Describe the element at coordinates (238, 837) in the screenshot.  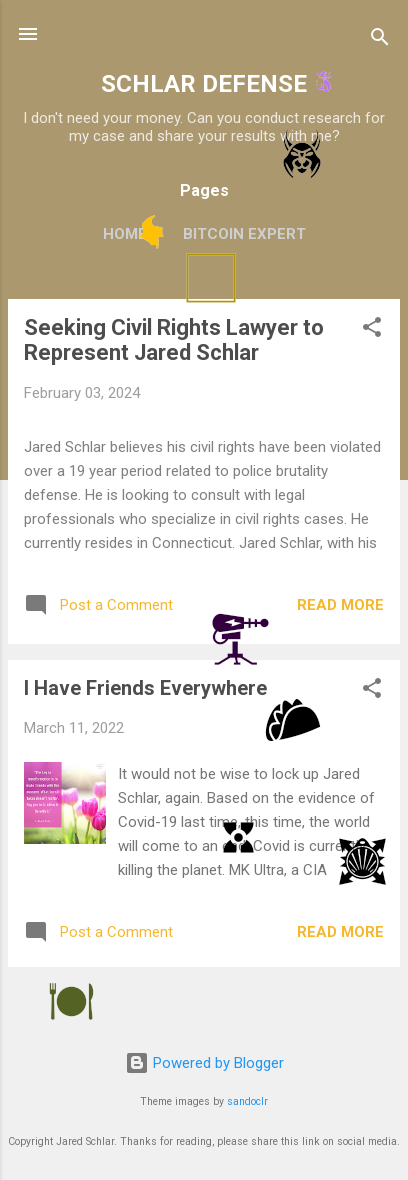
I see `radiation or hazard warning indicator` at that location.